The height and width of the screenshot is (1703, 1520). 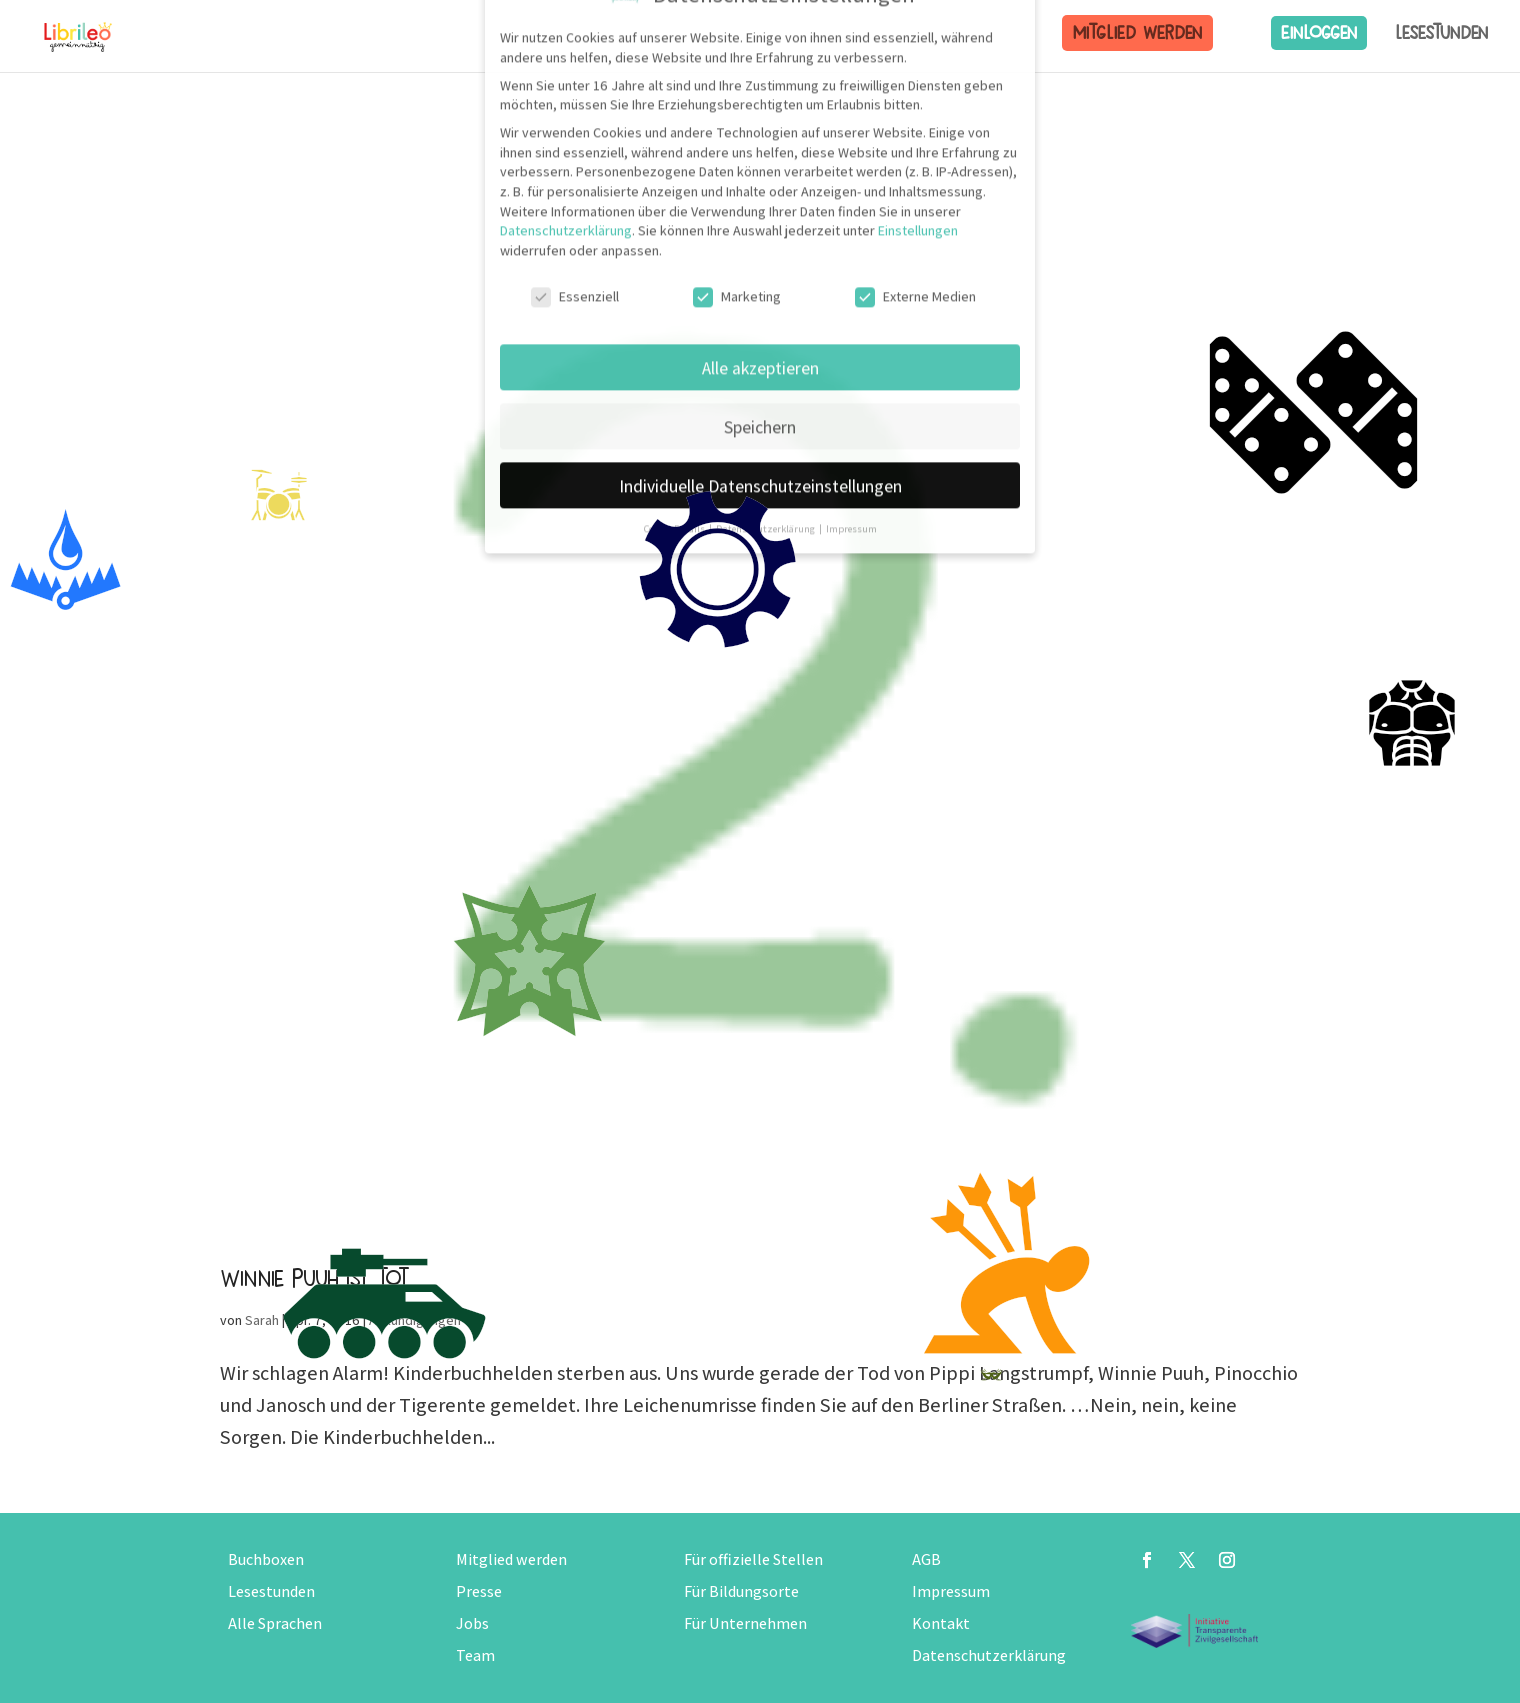 I want to click on access settings or preferences, so click(x=717, y=568).